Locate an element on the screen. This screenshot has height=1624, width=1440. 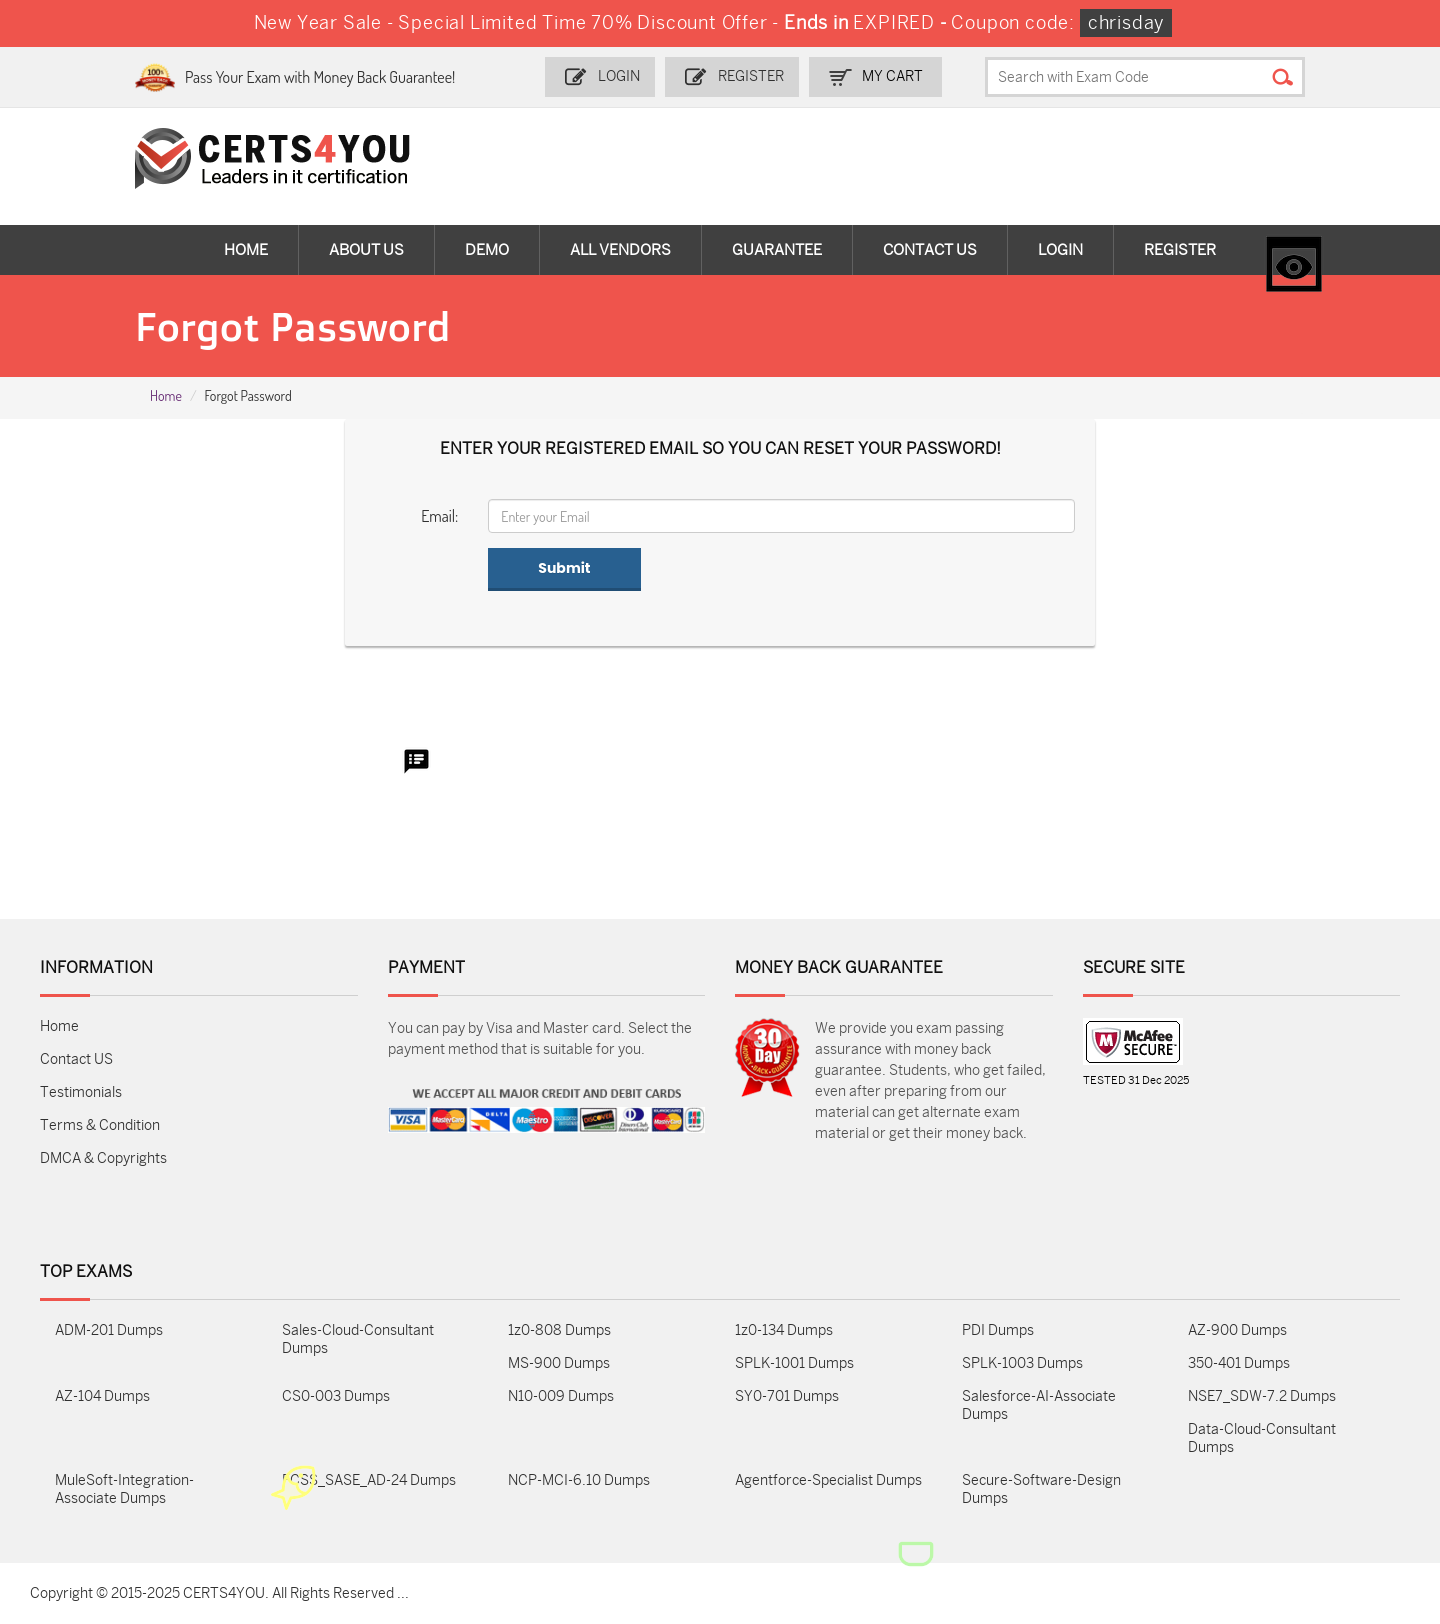
view speaker notes or presentation talking points is located at coordinates (416, 761).